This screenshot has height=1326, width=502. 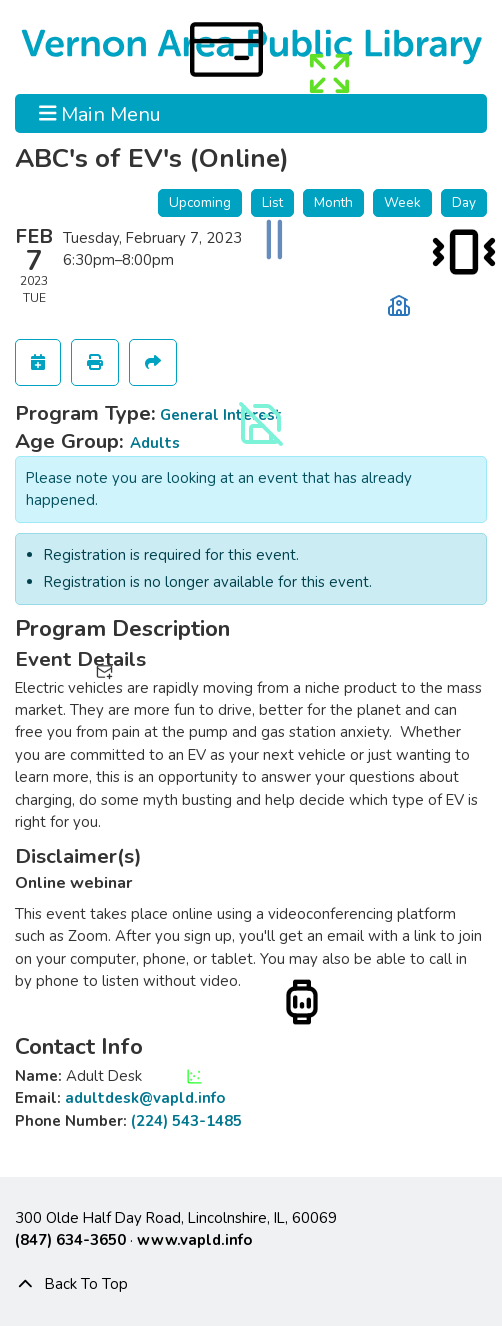 I want to click on view scatter plot data visualization, so click(x=194, y=1076).